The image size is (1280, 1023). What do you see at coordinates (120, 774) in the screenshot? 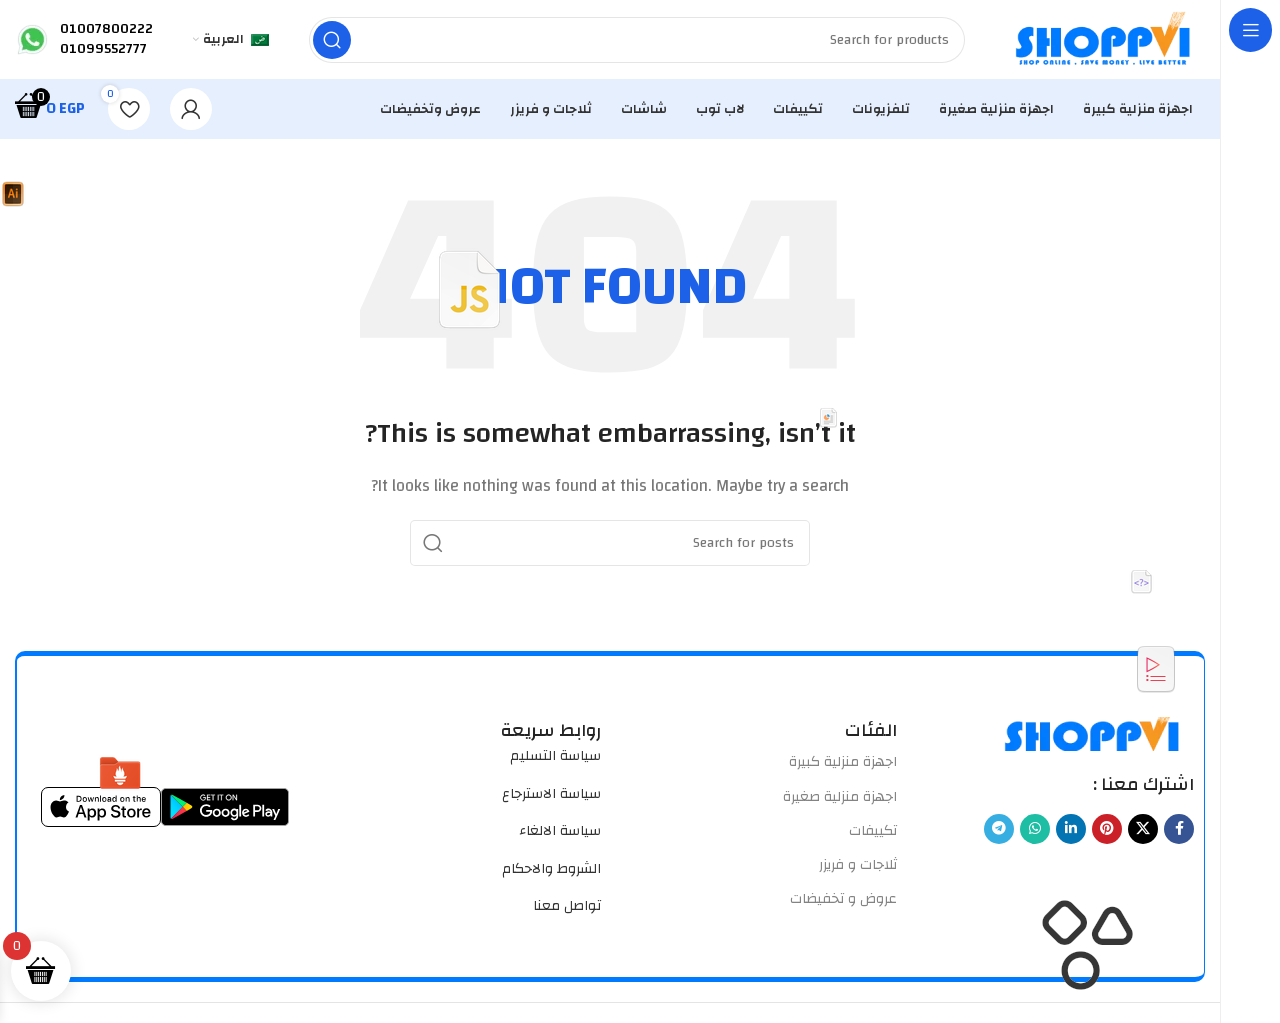
I see `open prometheus monitoring project folder` at bounding box center [120, 774].